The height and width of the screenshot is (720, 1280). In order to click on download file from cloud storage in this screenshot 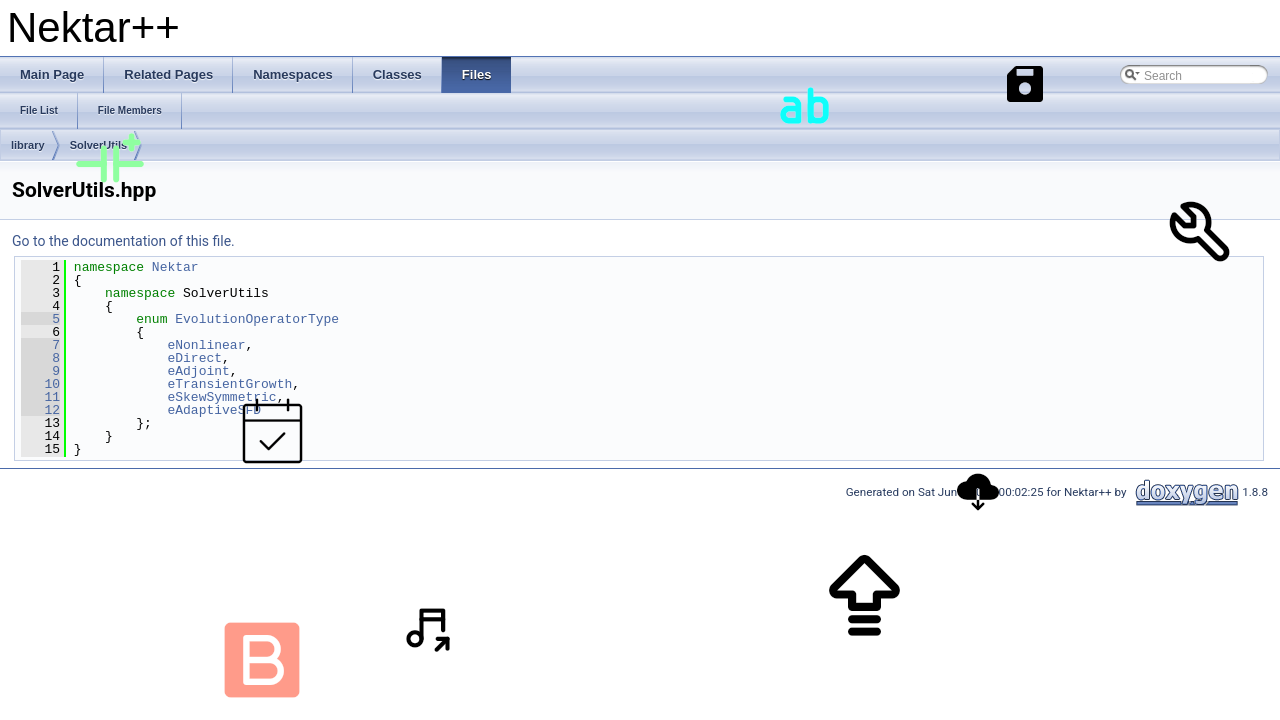, I will do `click(978, 492)`.